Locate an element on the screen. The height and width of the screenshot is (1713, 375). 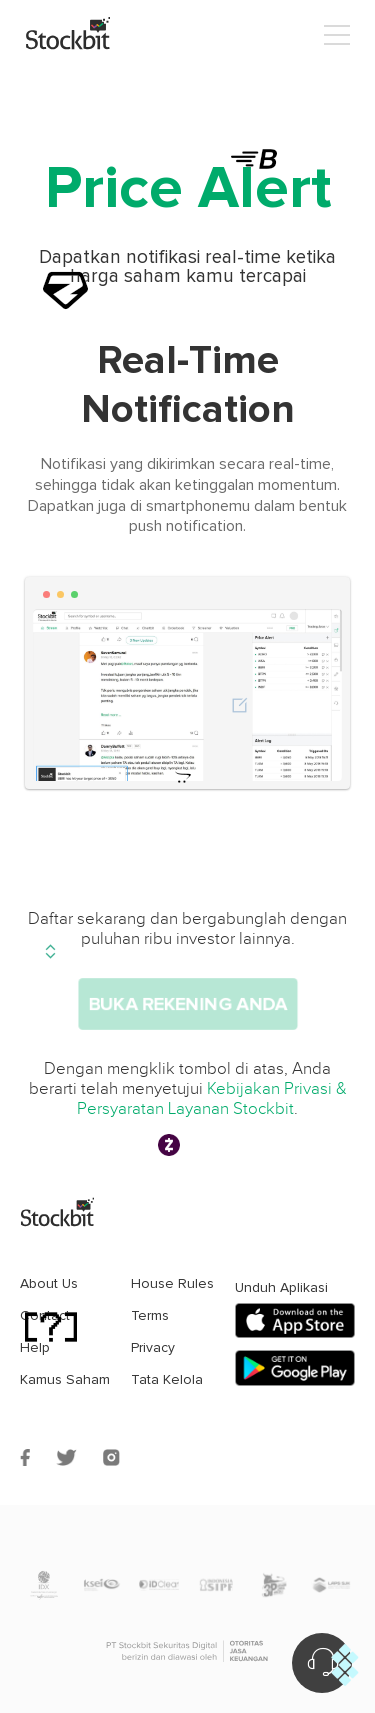
zod typescript validation library logo is located at coordinates (65, 290).